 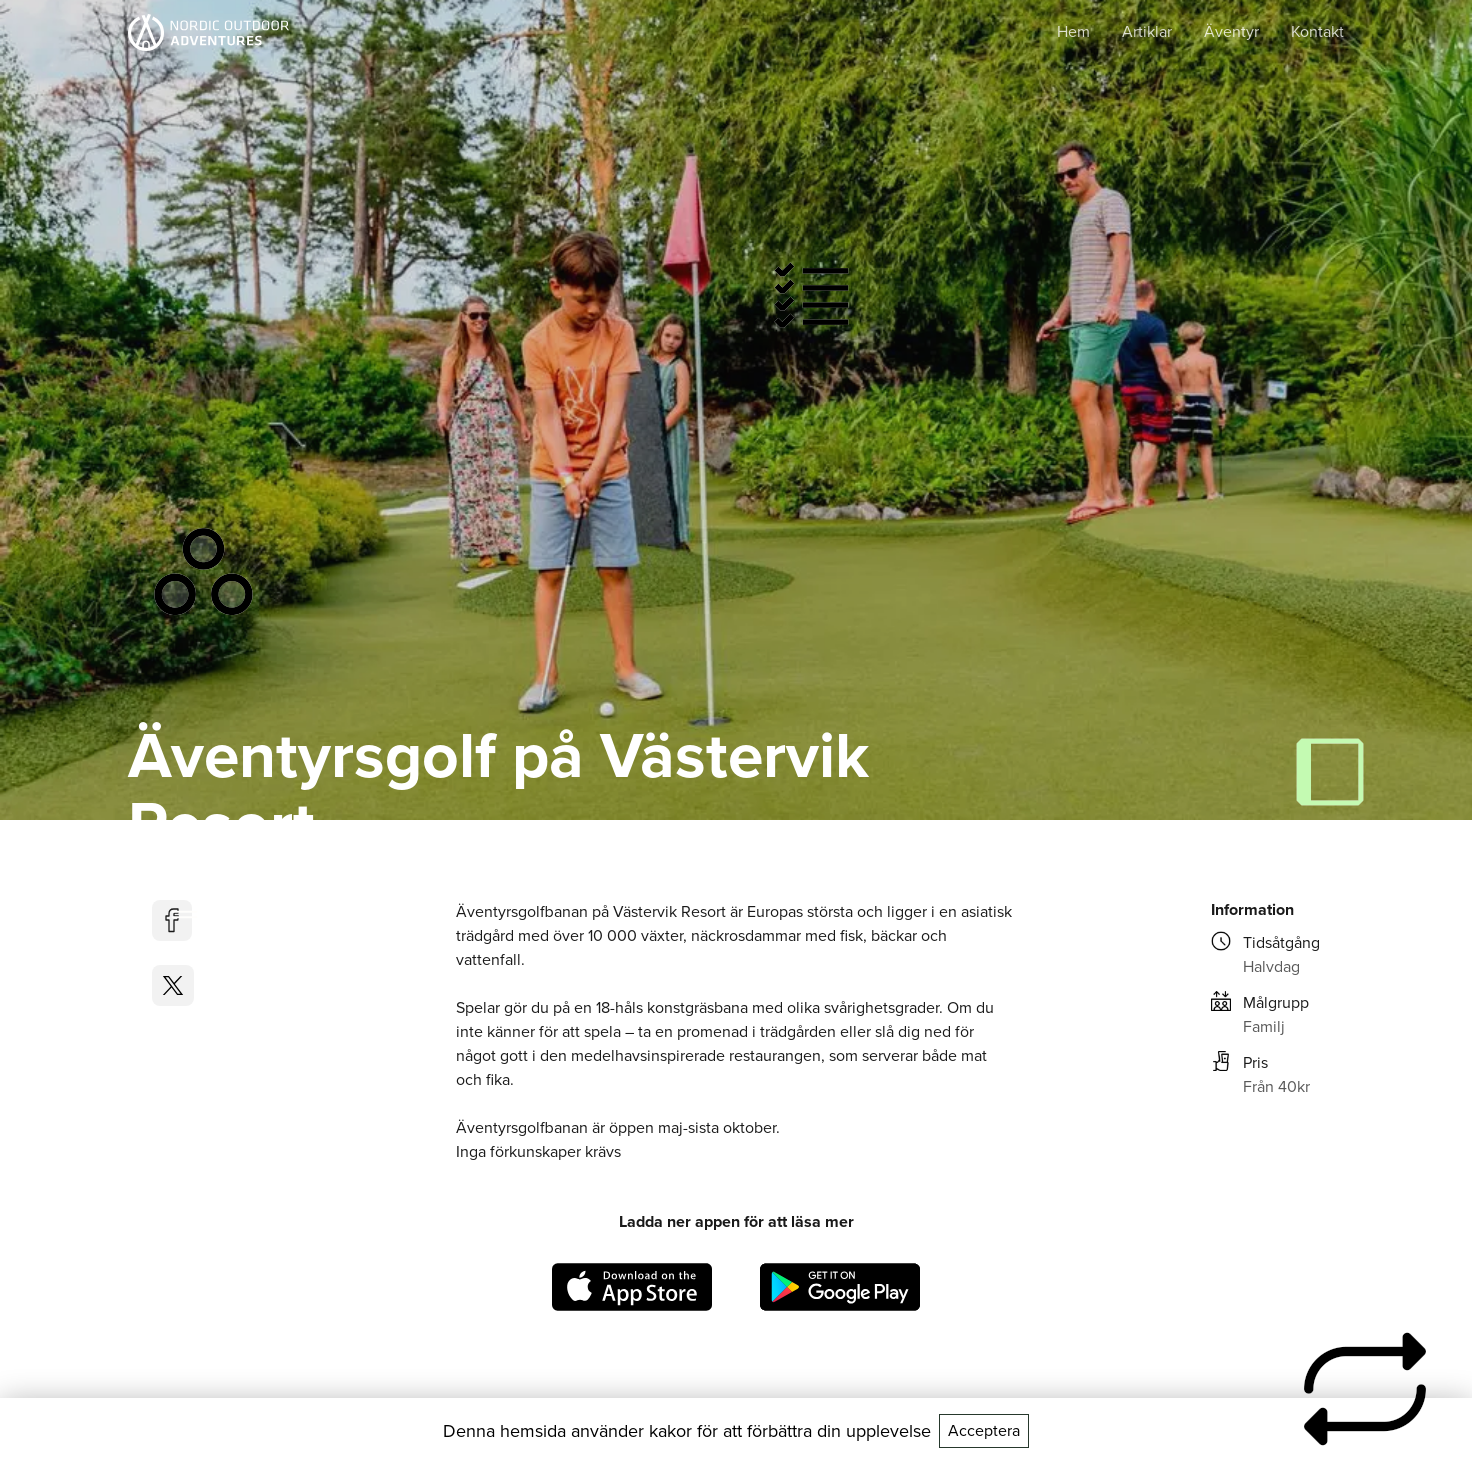 What do you see at coordinates (1330, 772) in the screenshot?
I see `move activity bar to the left side of the editor` at bounding box center [1330, 772].